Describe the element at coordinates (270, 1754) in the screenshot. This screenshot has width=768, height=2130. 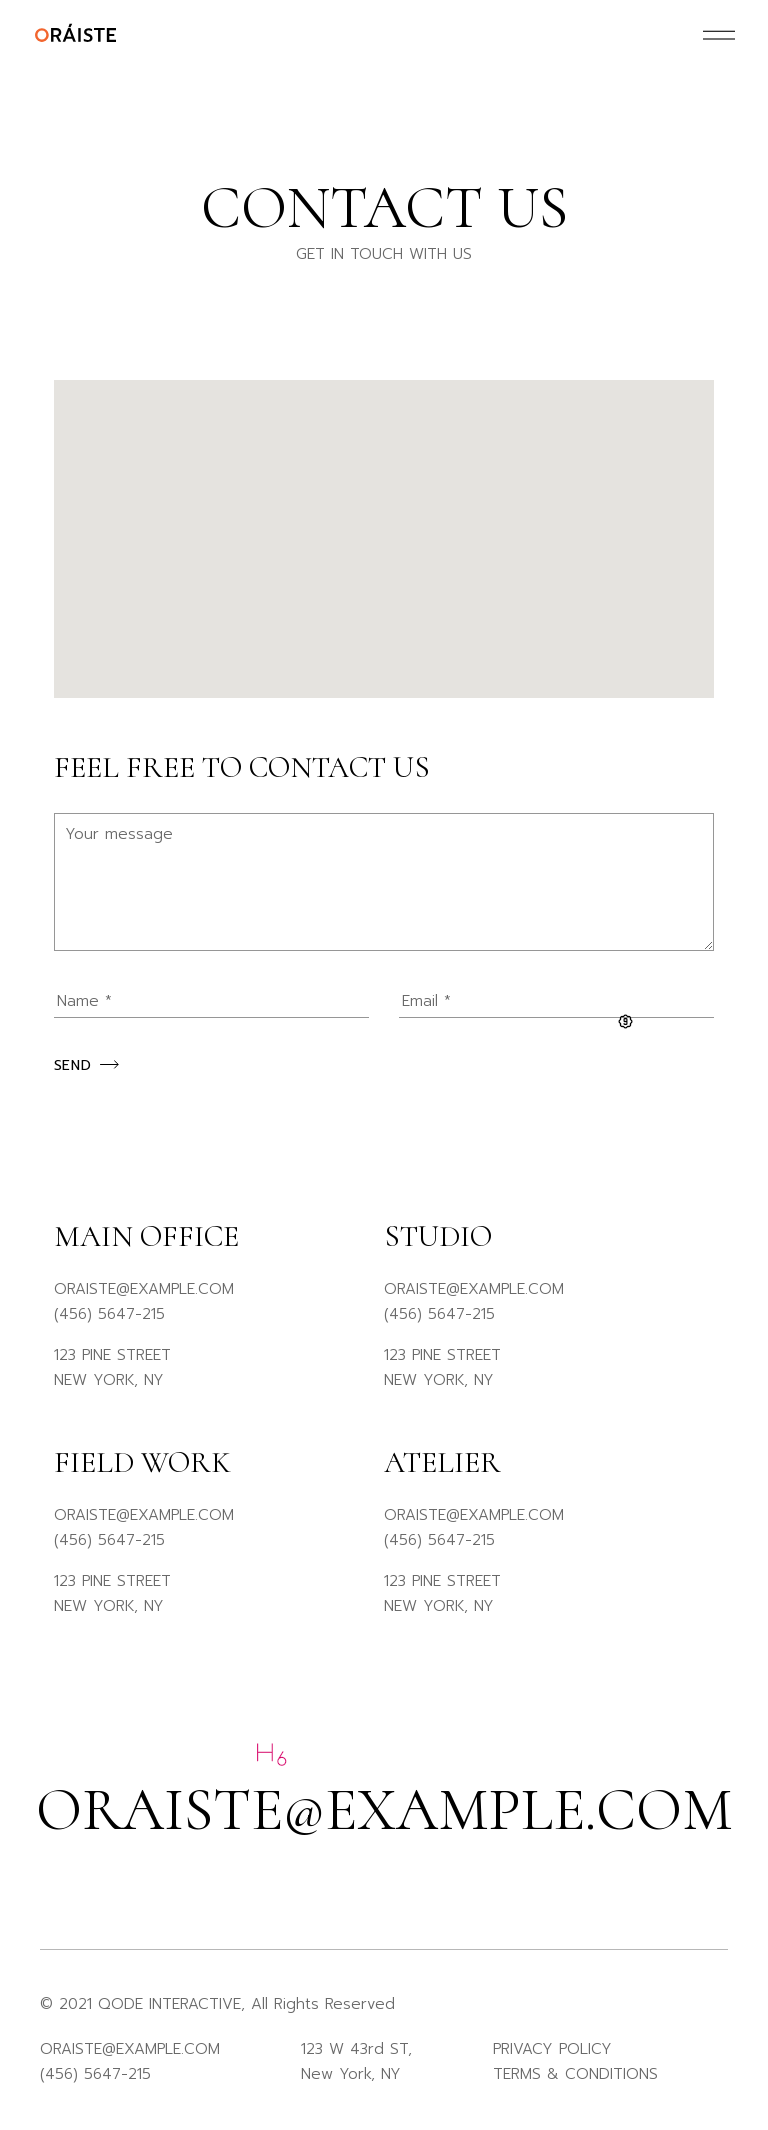
I see `format text as heading level 6` at that location.